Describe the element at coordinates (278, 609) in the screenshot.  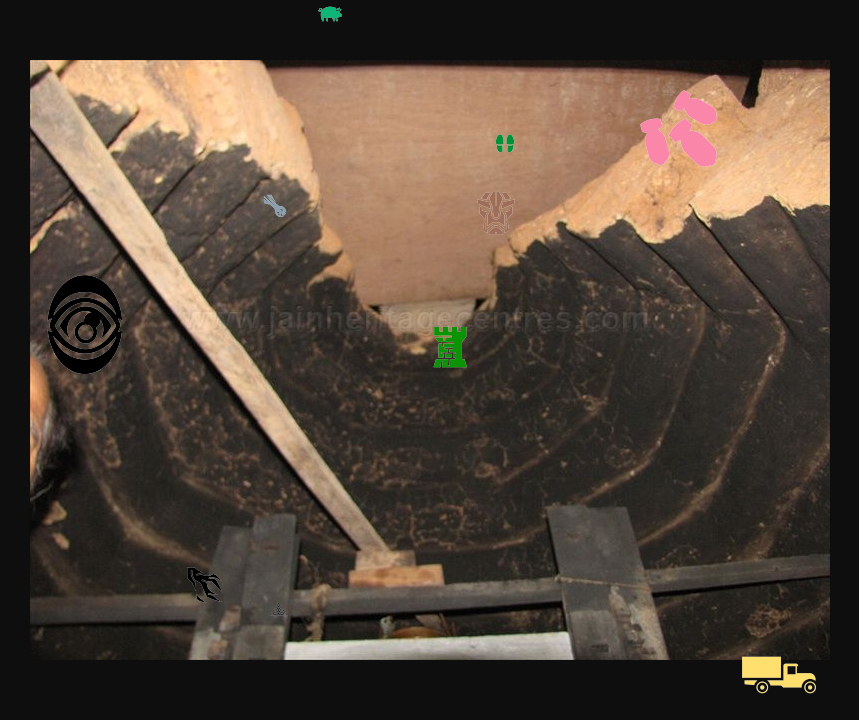
I see `view information about the Louvre museum` at that location.